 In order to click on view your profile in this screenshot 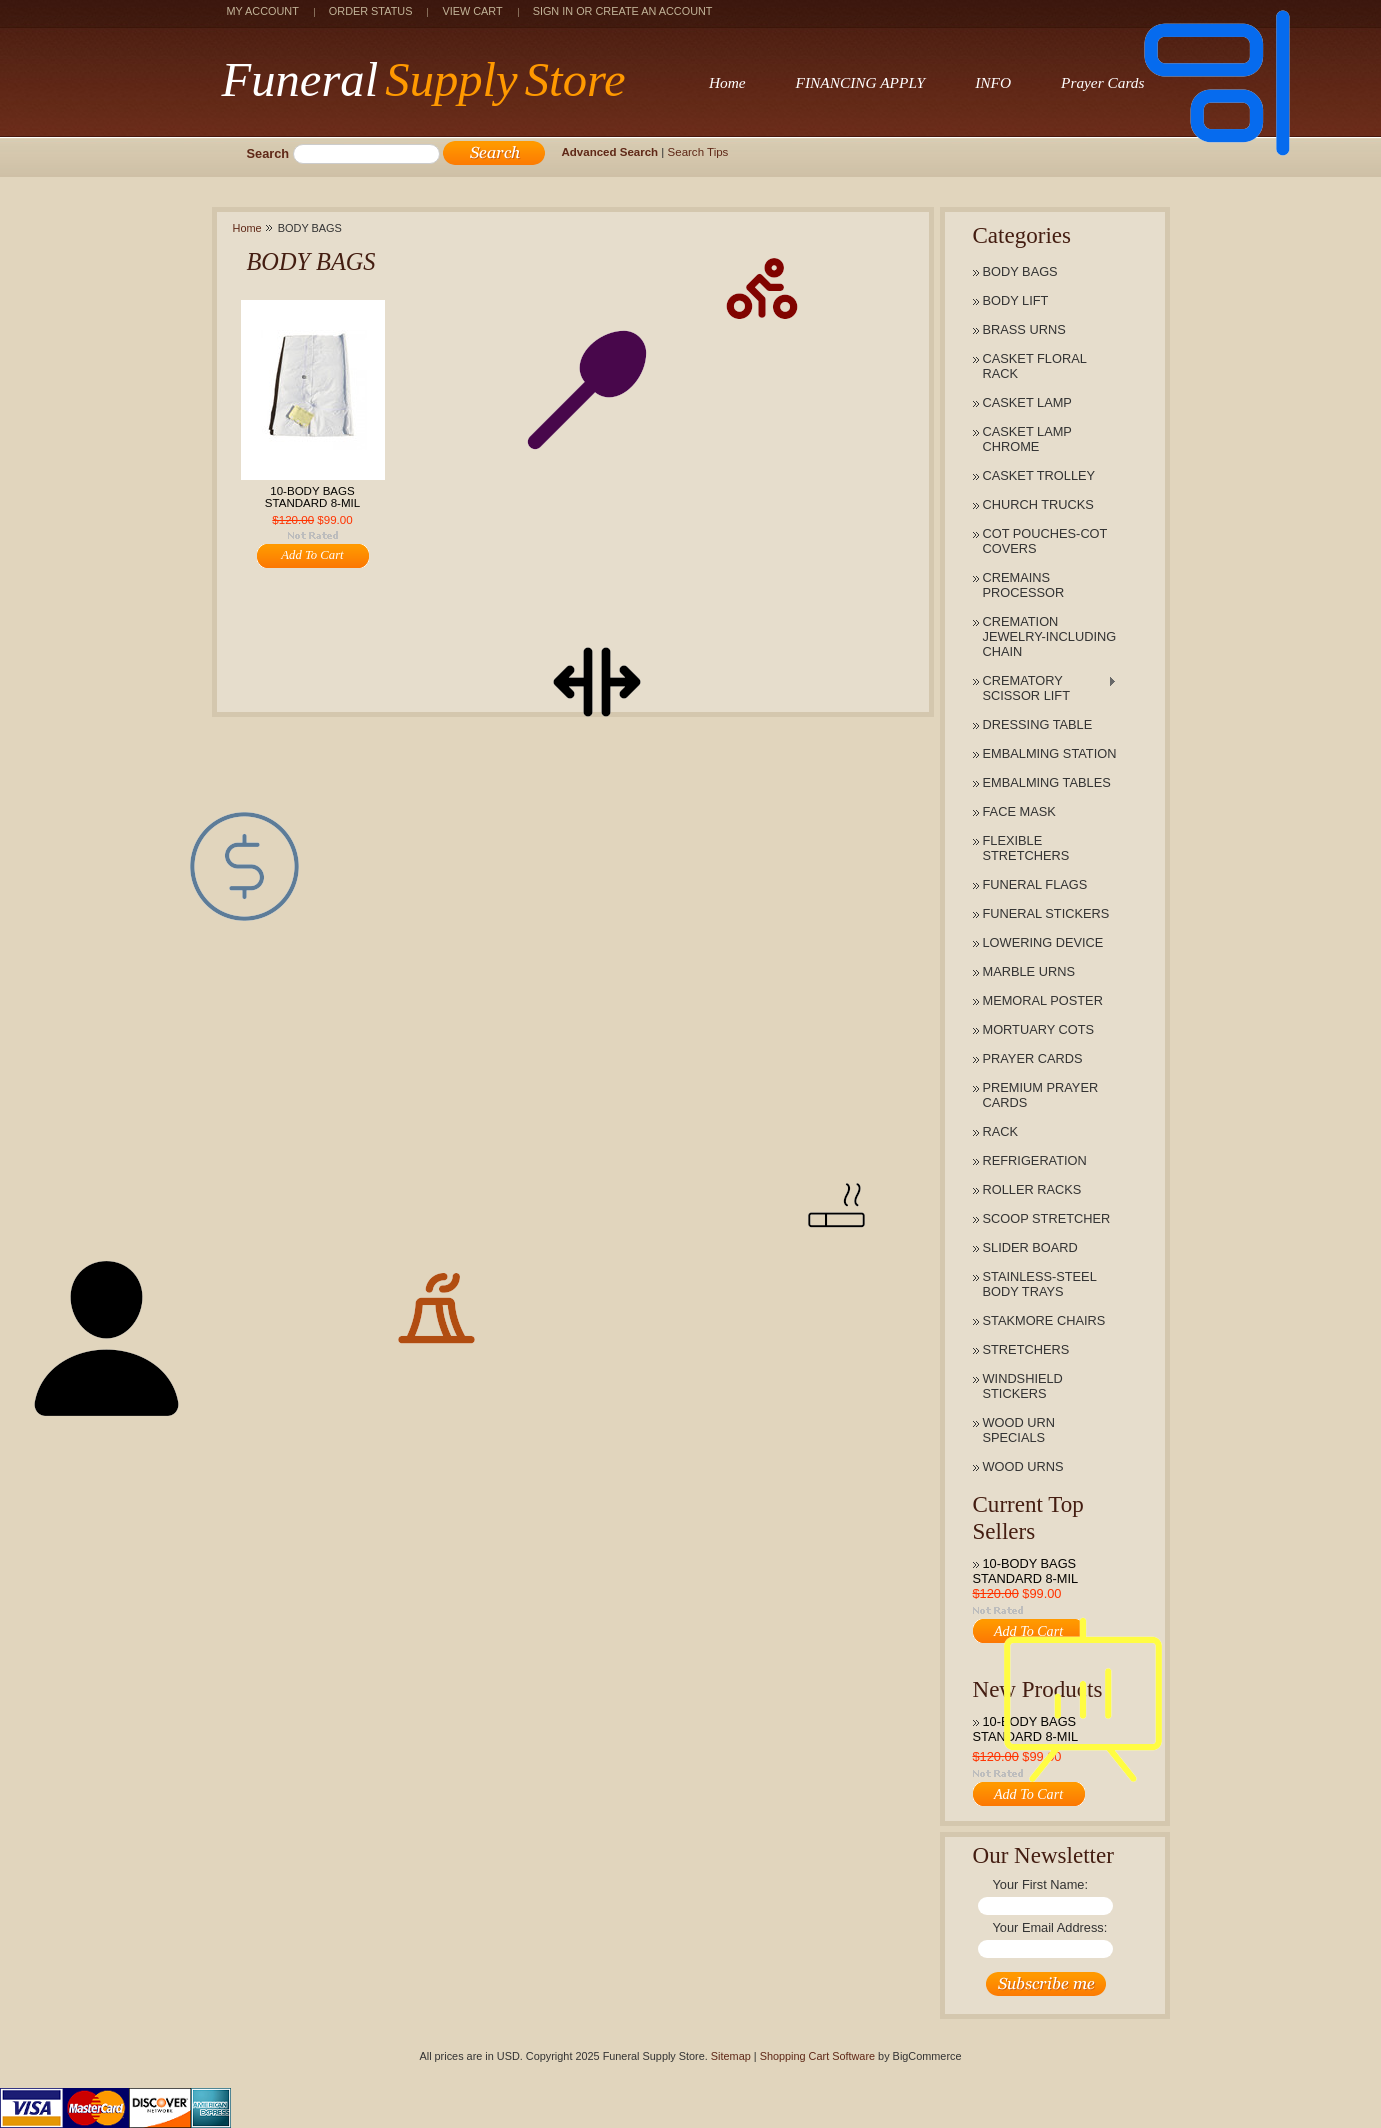, I will do `click(106, 1338)`.